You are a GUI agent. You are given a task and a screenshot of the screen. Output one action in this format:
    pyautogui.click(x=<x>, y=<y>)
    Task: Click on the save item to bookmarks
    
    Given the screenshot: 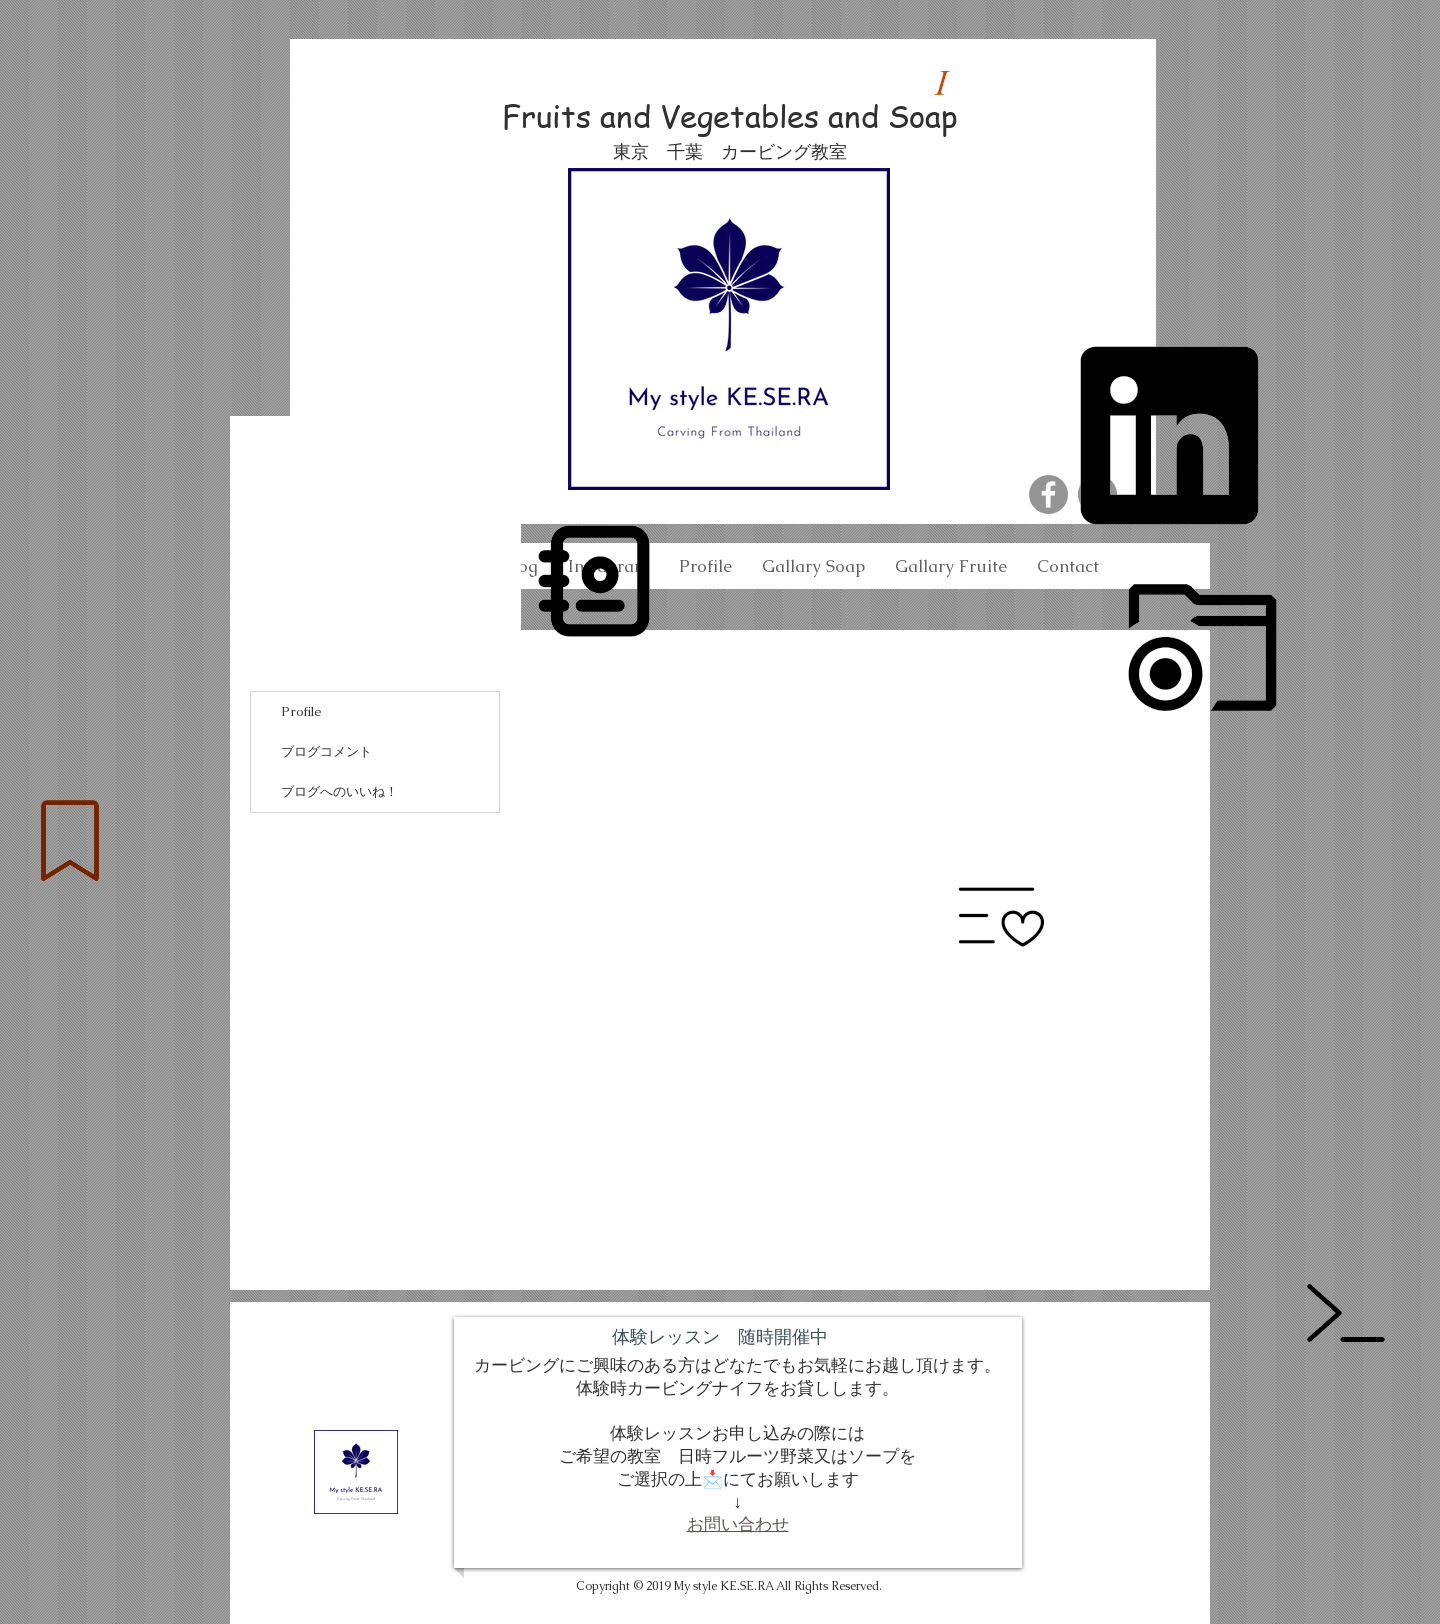 What is the action you would take?
    pyautogui.click(x=70, y=839)
    